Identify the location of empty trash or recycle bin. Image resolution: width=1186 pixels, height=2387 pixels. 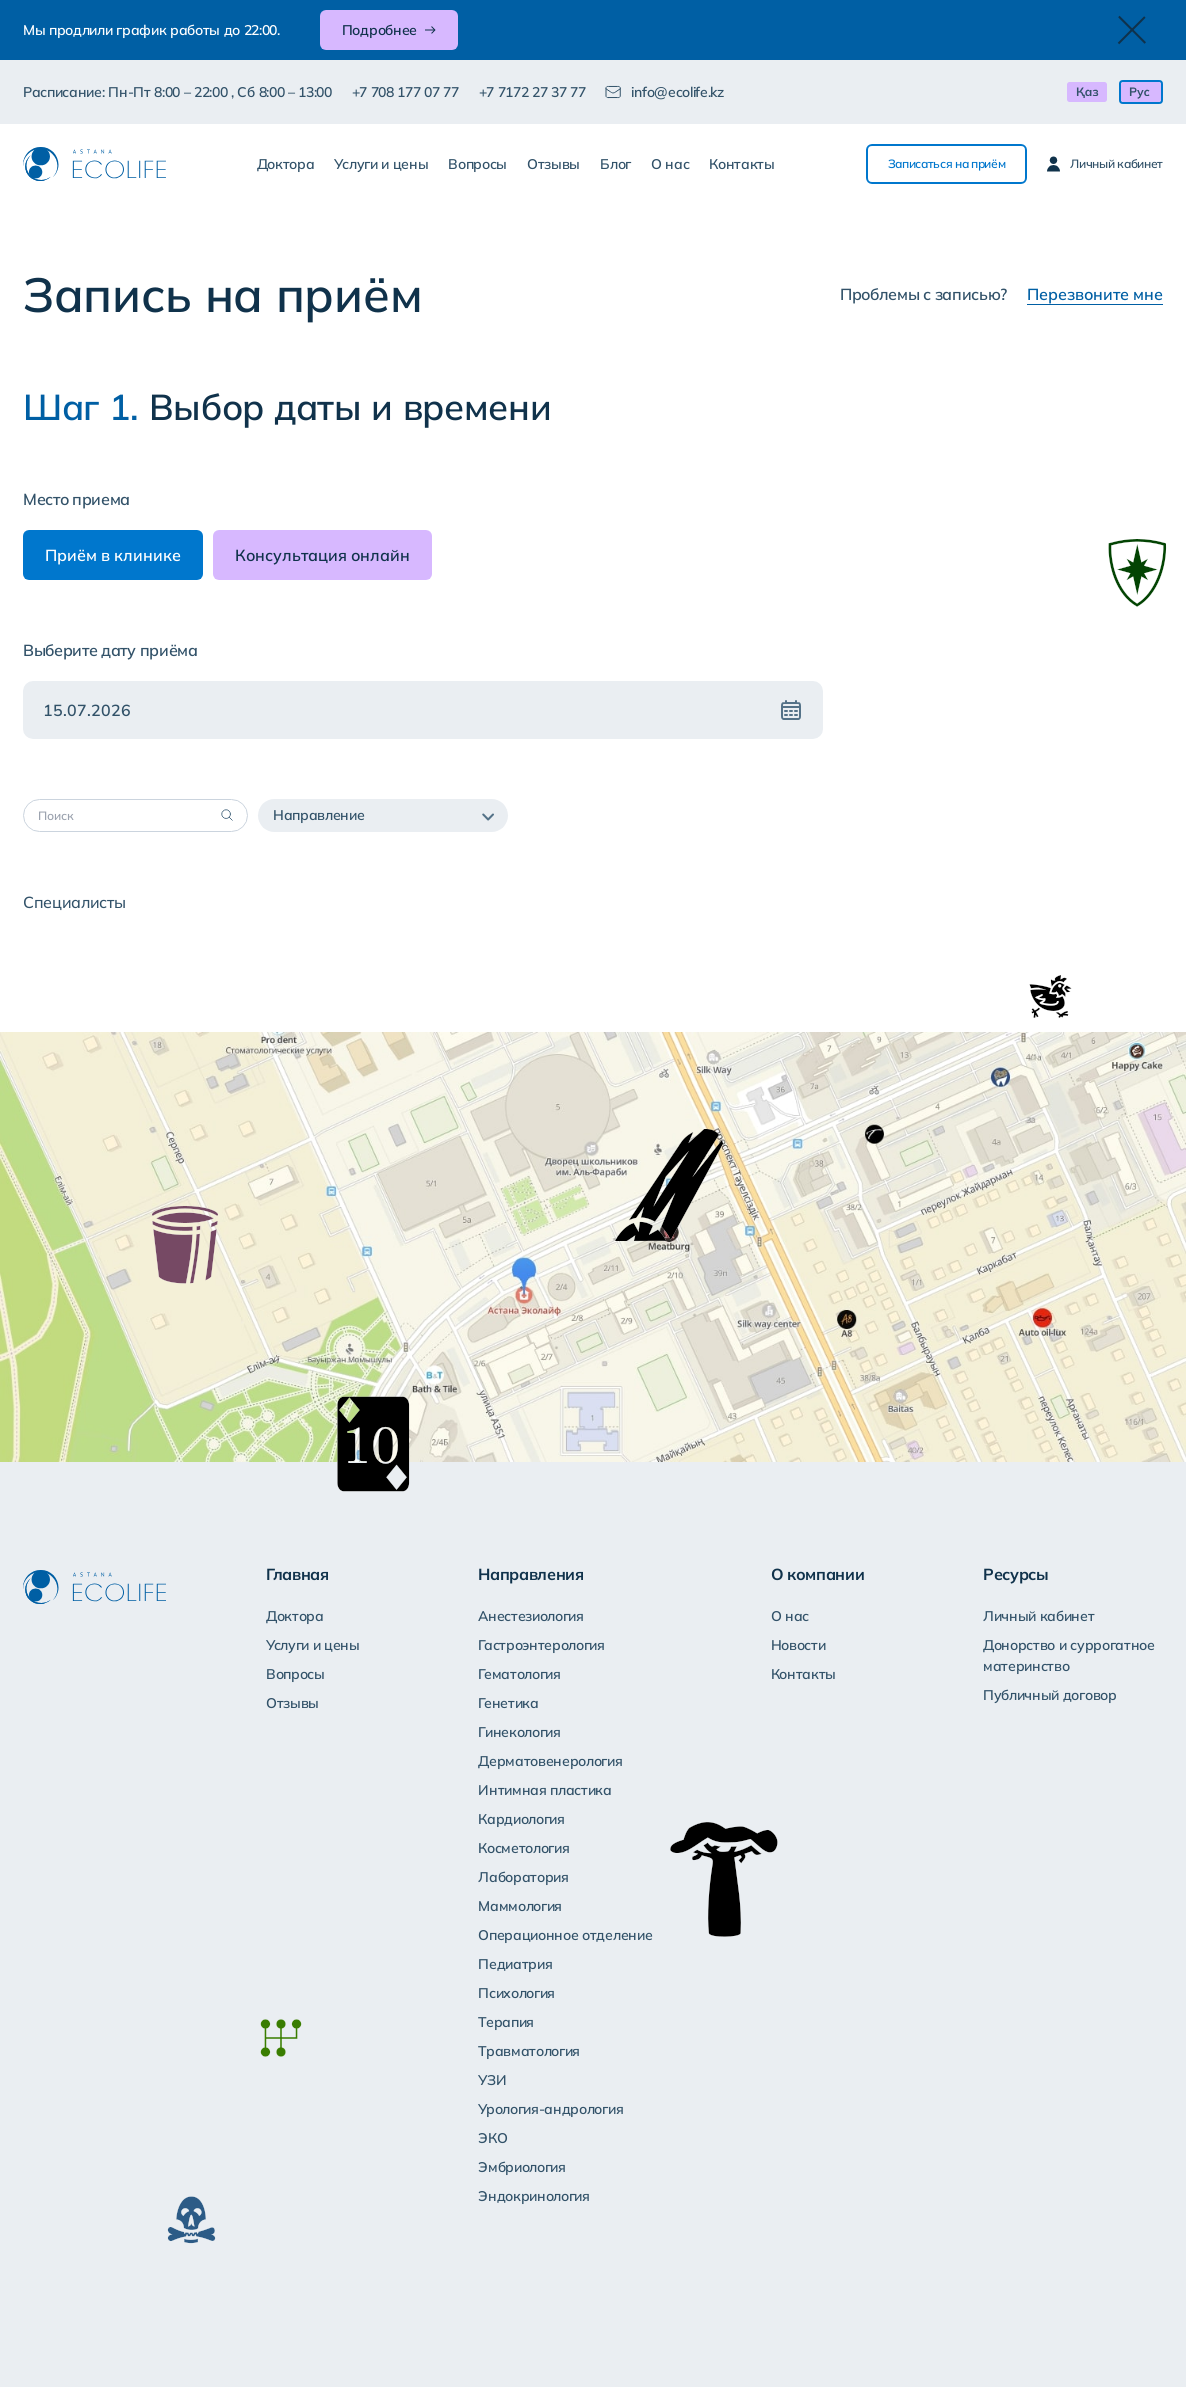
(185, 1232).